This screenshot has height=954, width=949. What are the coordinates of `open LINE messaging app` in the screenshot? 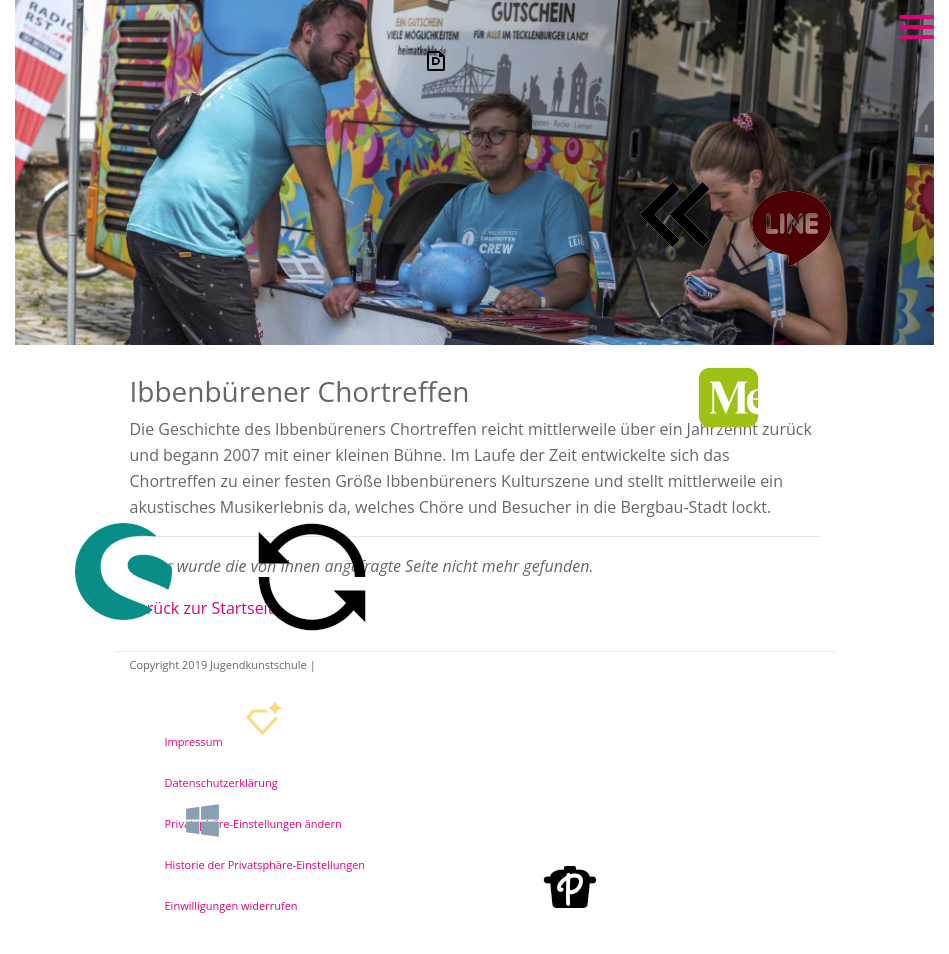 It's located at (791, 228).